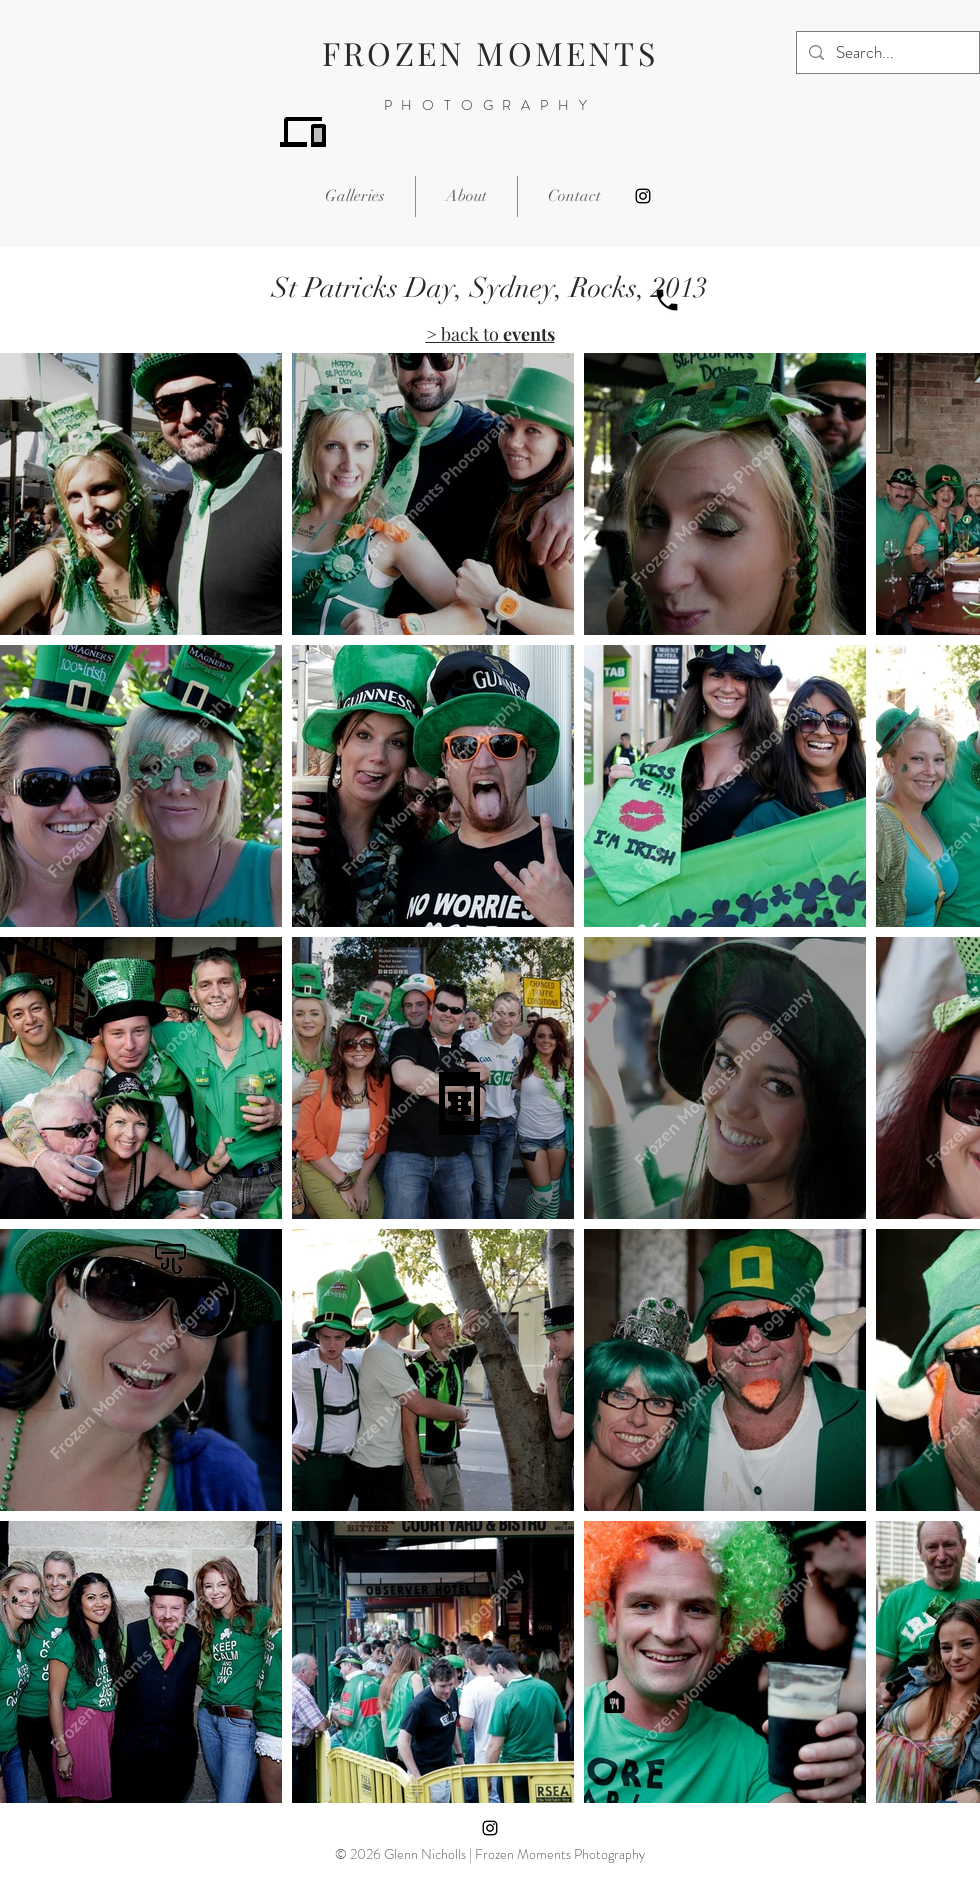  I want to click on book an appointment or reservation online, so click(459, 1103).